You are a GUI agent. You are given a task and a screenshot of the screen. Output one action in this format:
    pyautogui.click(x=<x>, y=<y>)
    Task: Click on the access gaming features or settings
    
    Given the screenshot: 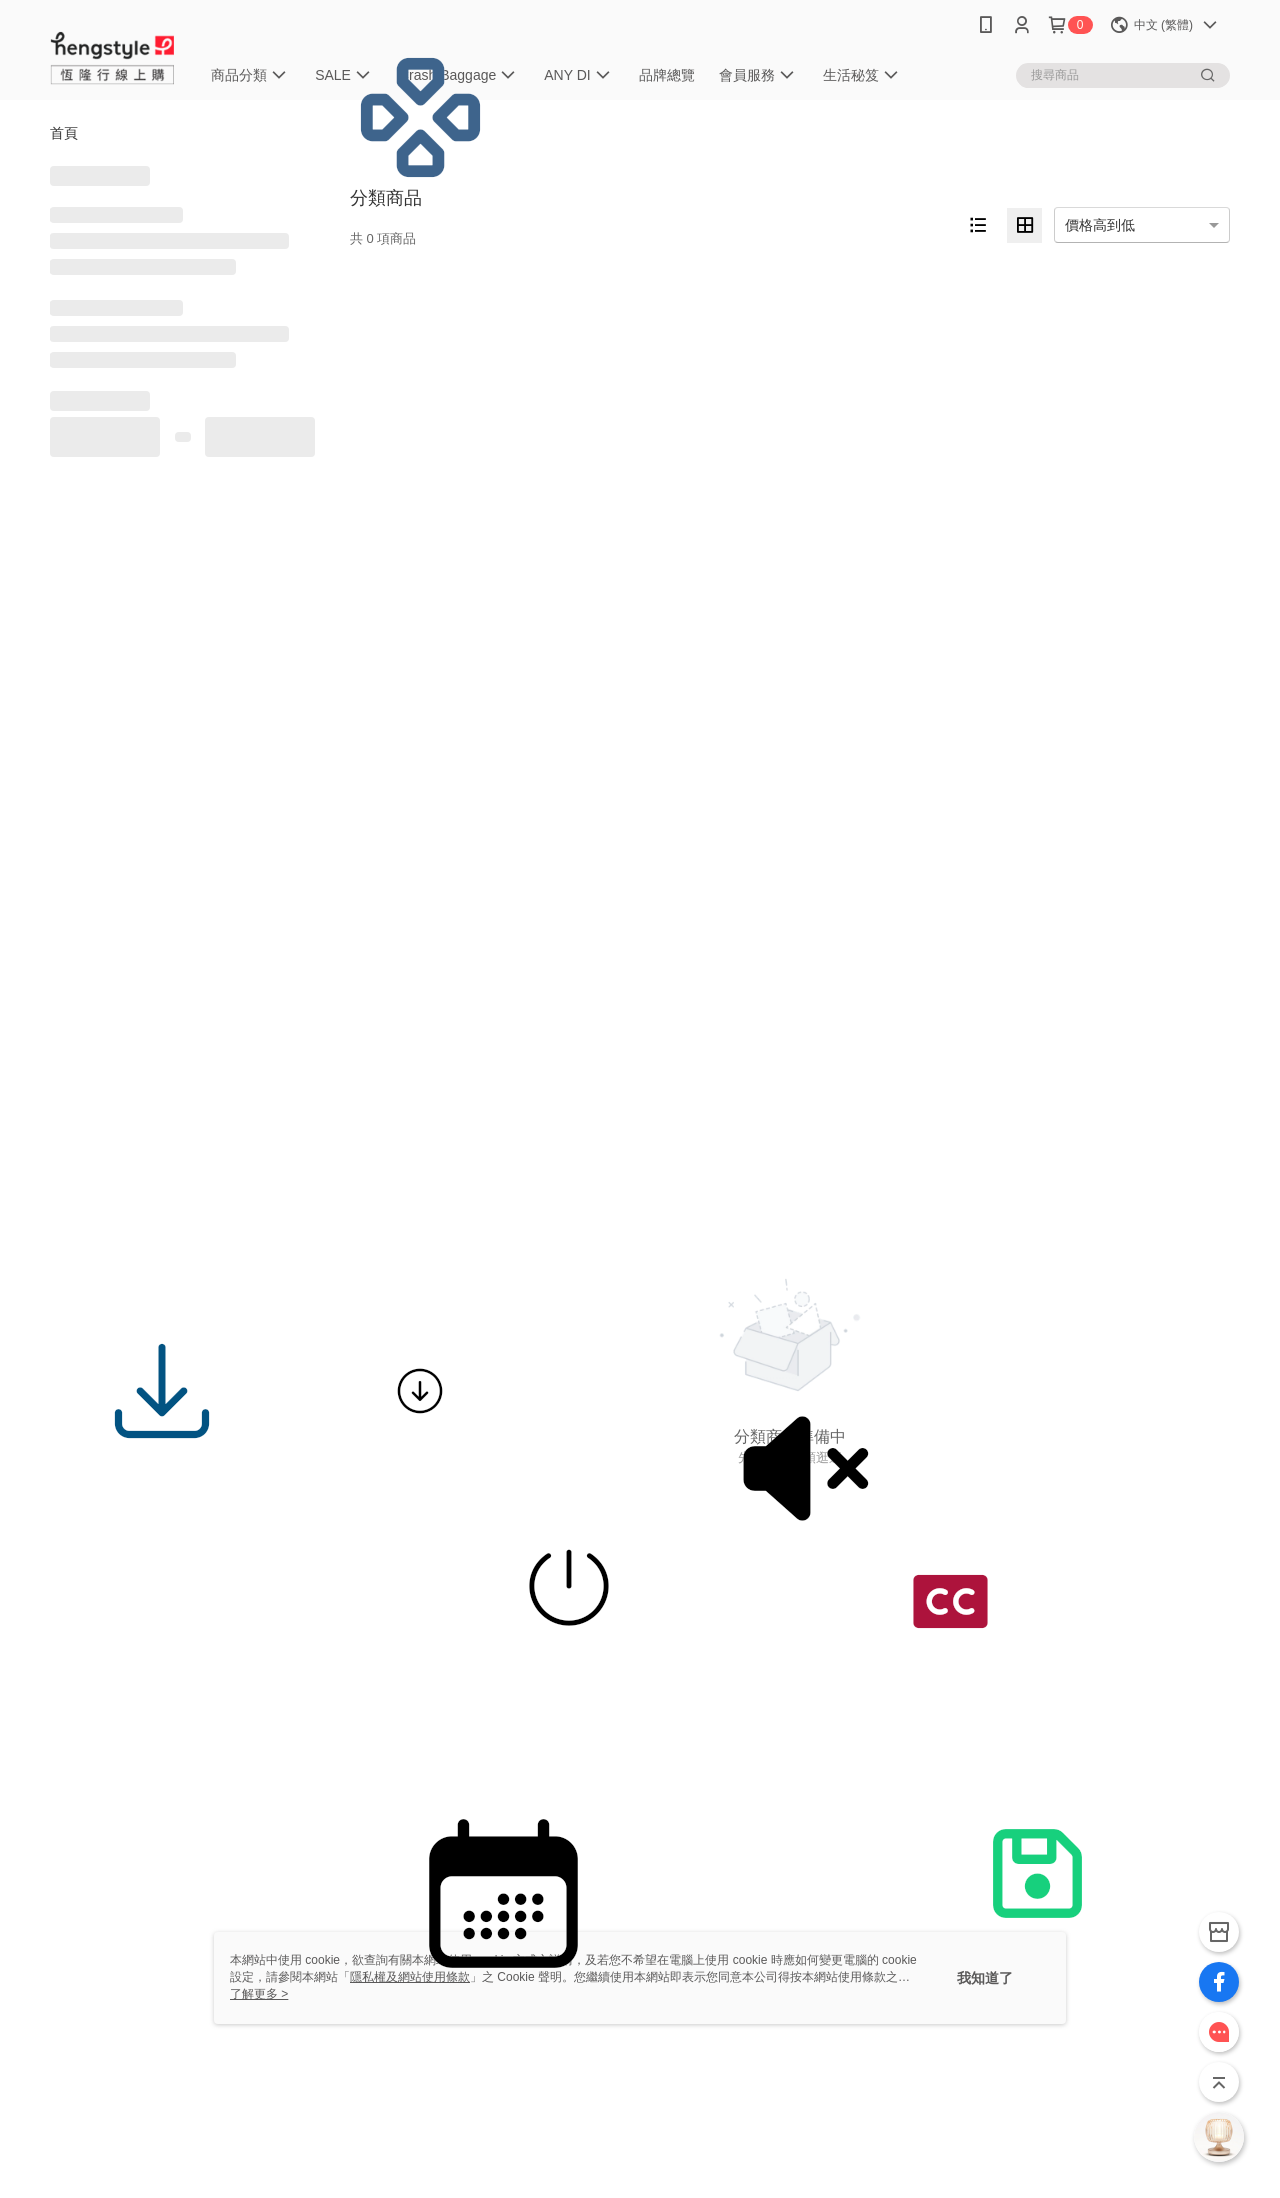 What is the action you would take?
    pyautogui.click(x=420, y=117)
    